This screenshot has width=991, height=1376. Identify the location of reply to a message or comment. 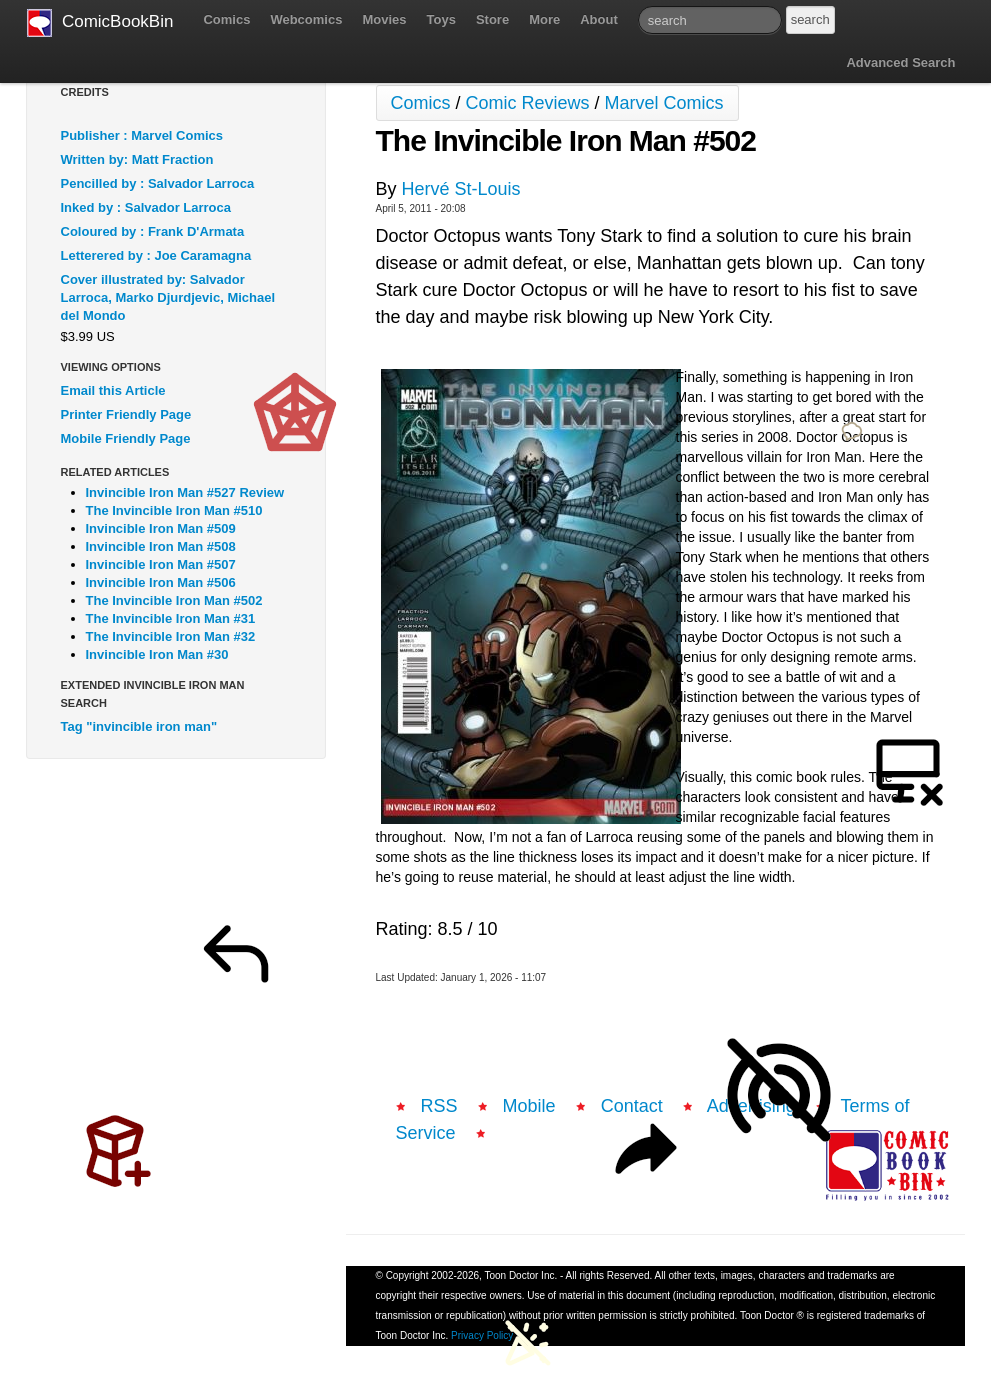
(235, 954).